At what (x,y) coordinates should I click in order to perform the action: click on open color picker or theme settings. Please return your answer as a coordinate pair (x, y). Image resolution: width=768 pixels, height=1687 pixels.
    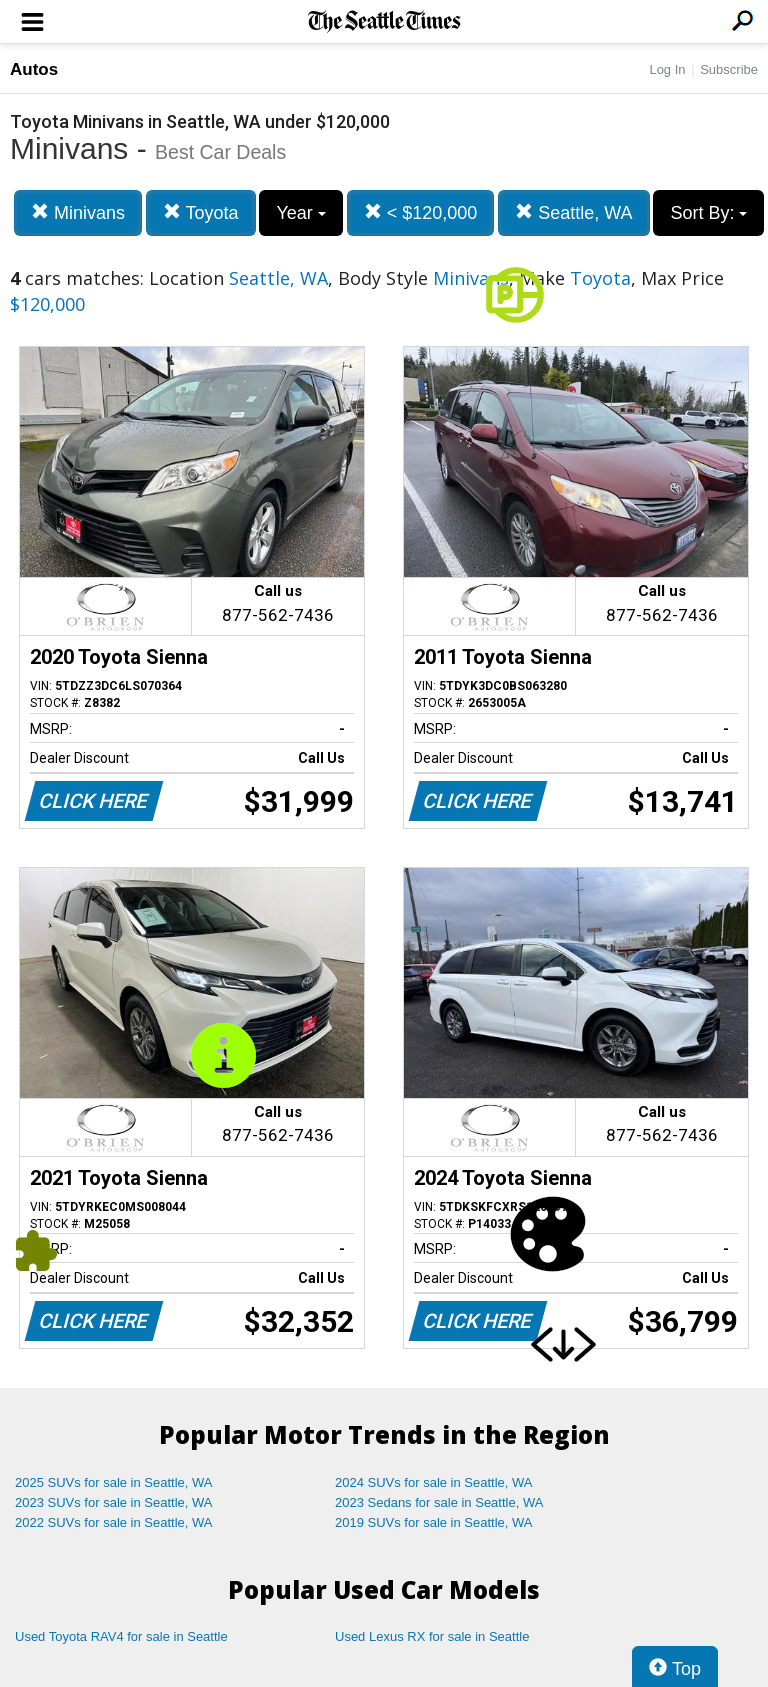
    Looking at the image, I should click on (548, 1234).